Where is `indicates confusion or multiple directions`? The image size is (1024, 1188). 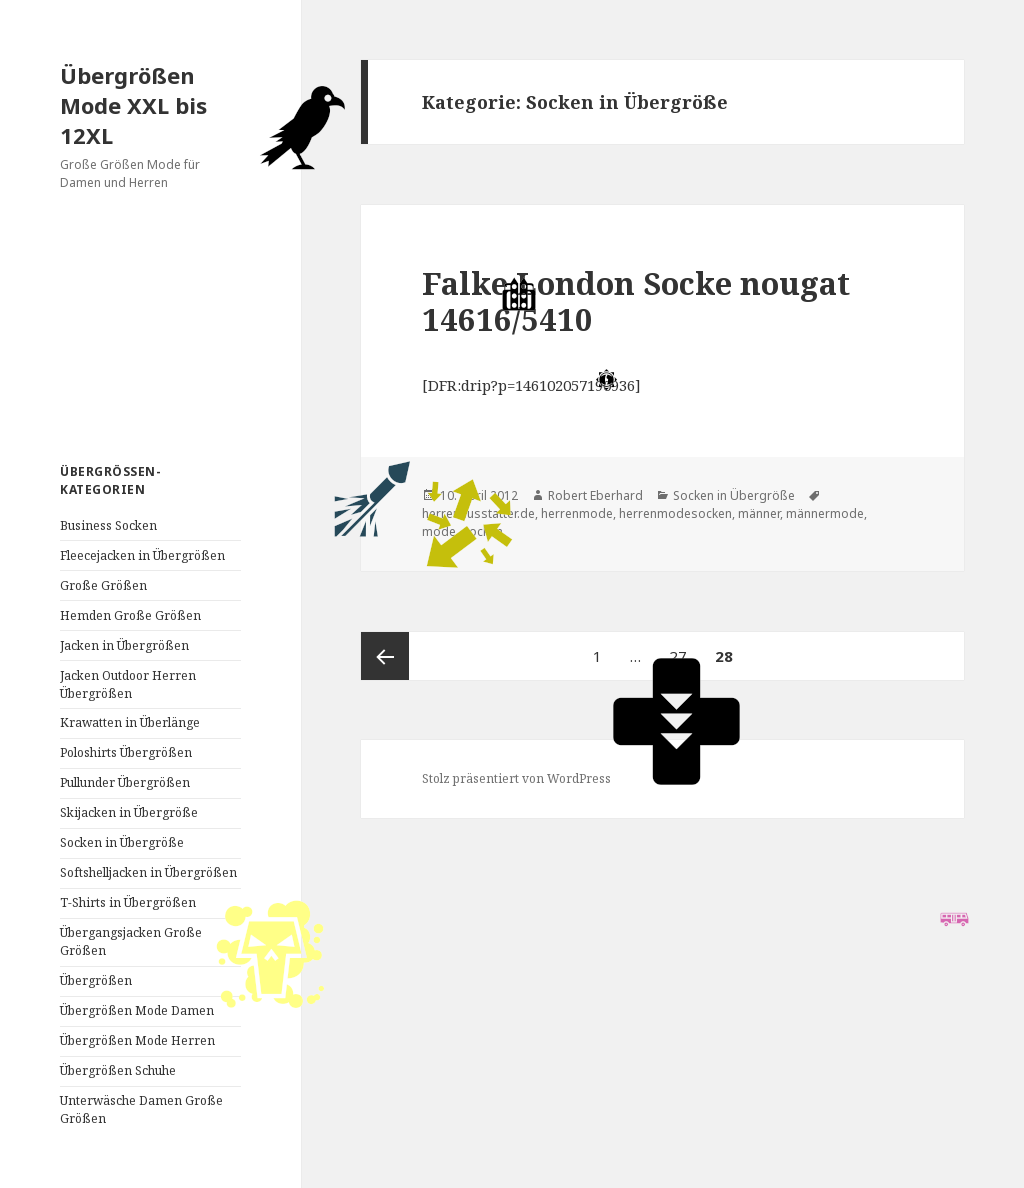
indicates confusion or multiple directions is located at coordinates (469, 523).